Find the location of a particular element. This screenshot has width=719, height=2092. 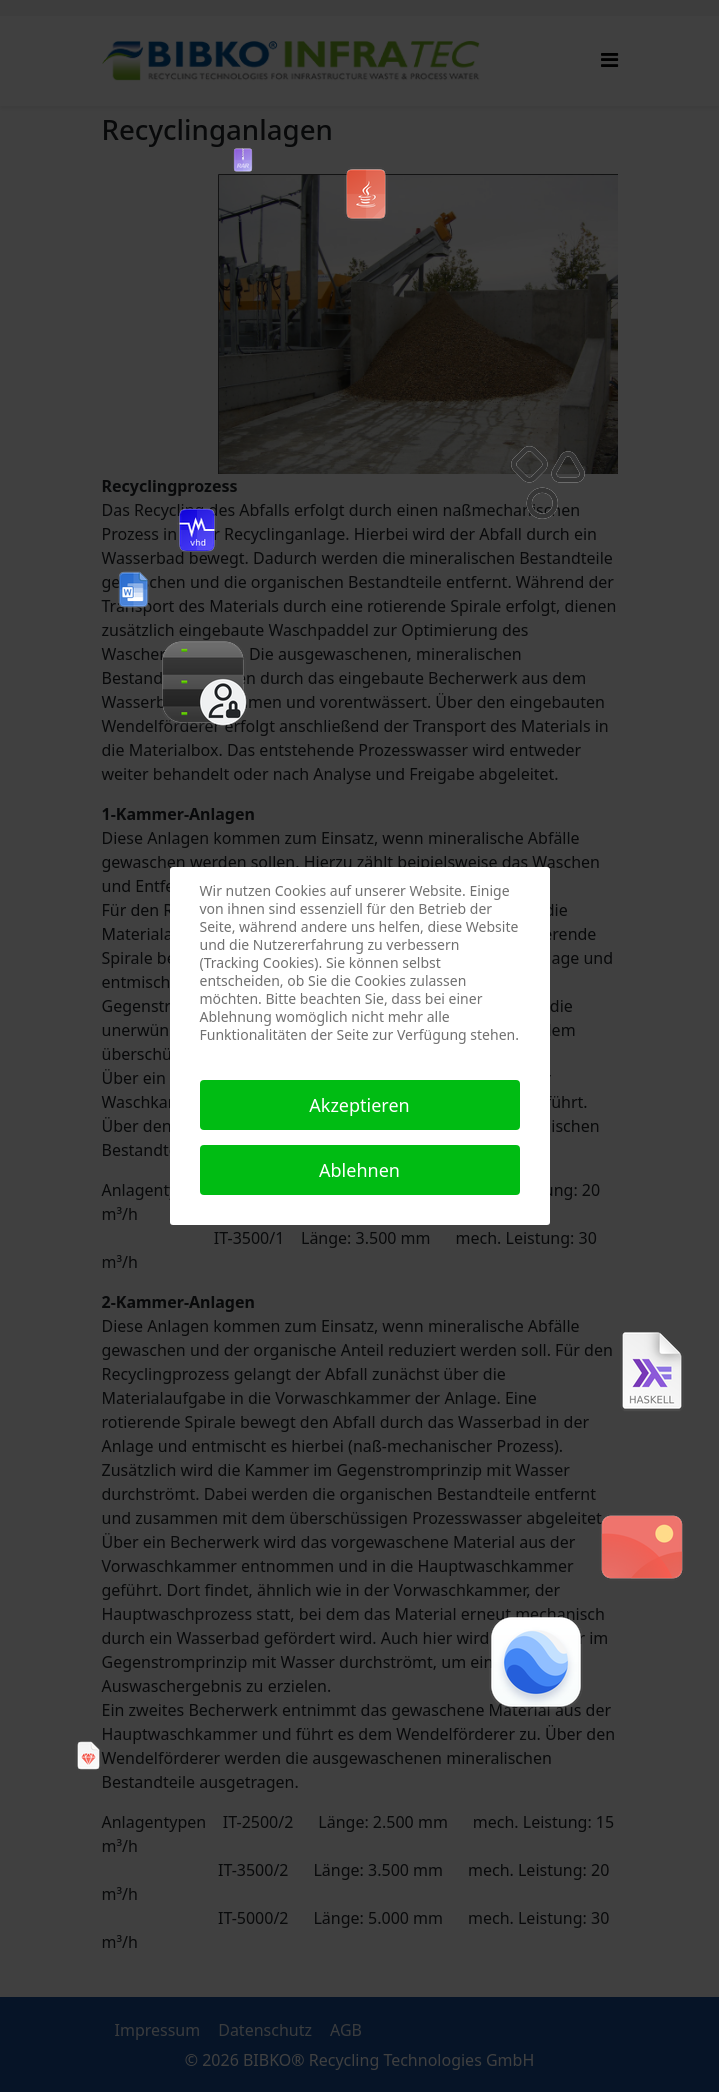

access symbols and special characters is located at coordinates (547, 482).